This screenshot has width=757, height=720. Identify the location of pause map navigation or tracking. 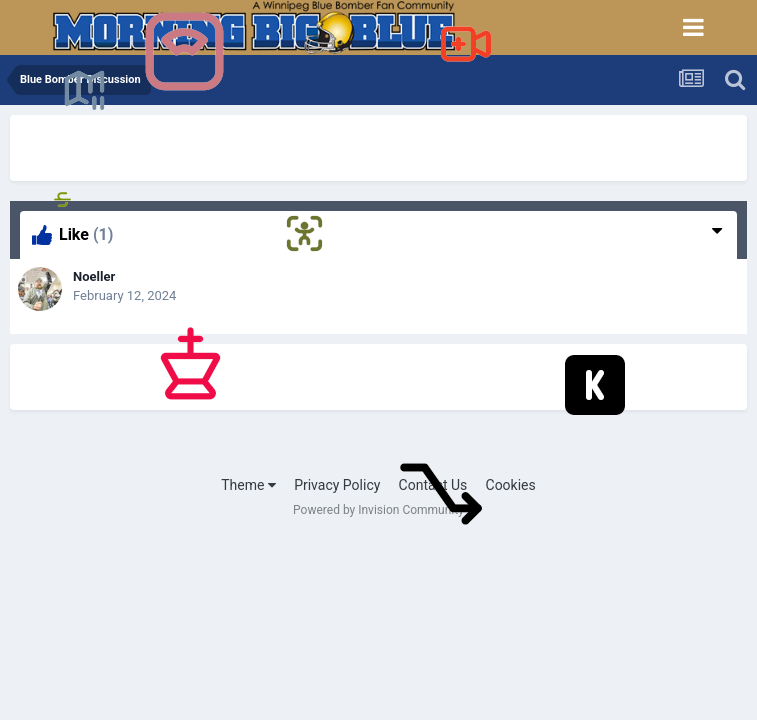
(84, 88).